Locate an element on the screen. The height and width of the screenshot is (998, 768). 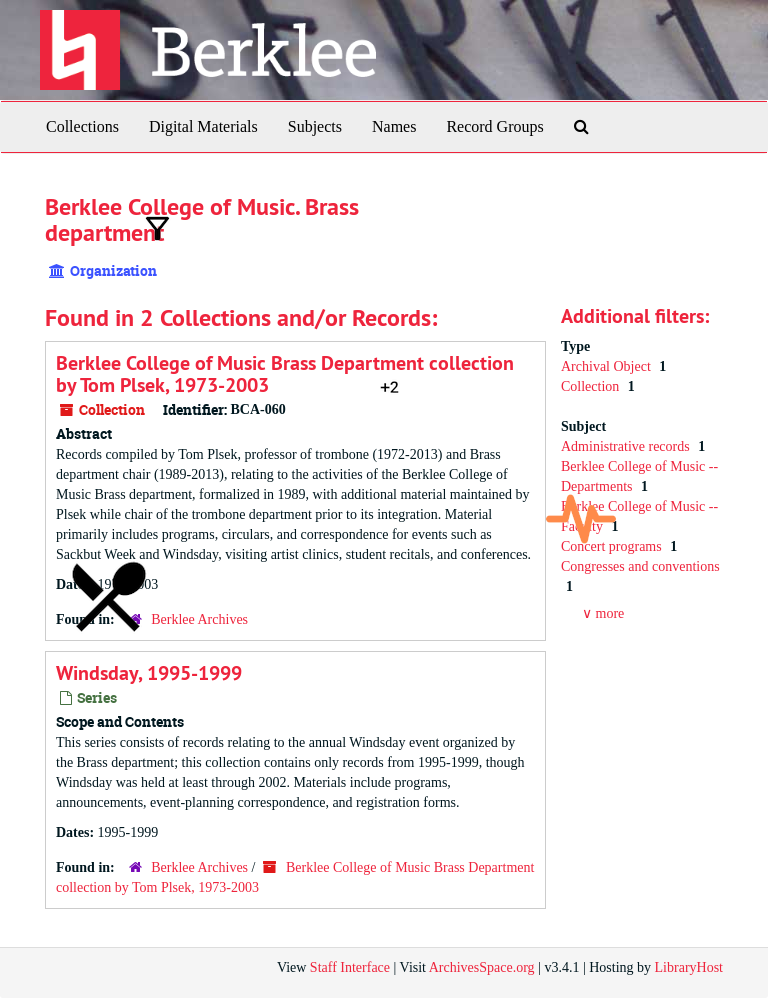
find nearby restaurants is located at coordinates (108, 596).